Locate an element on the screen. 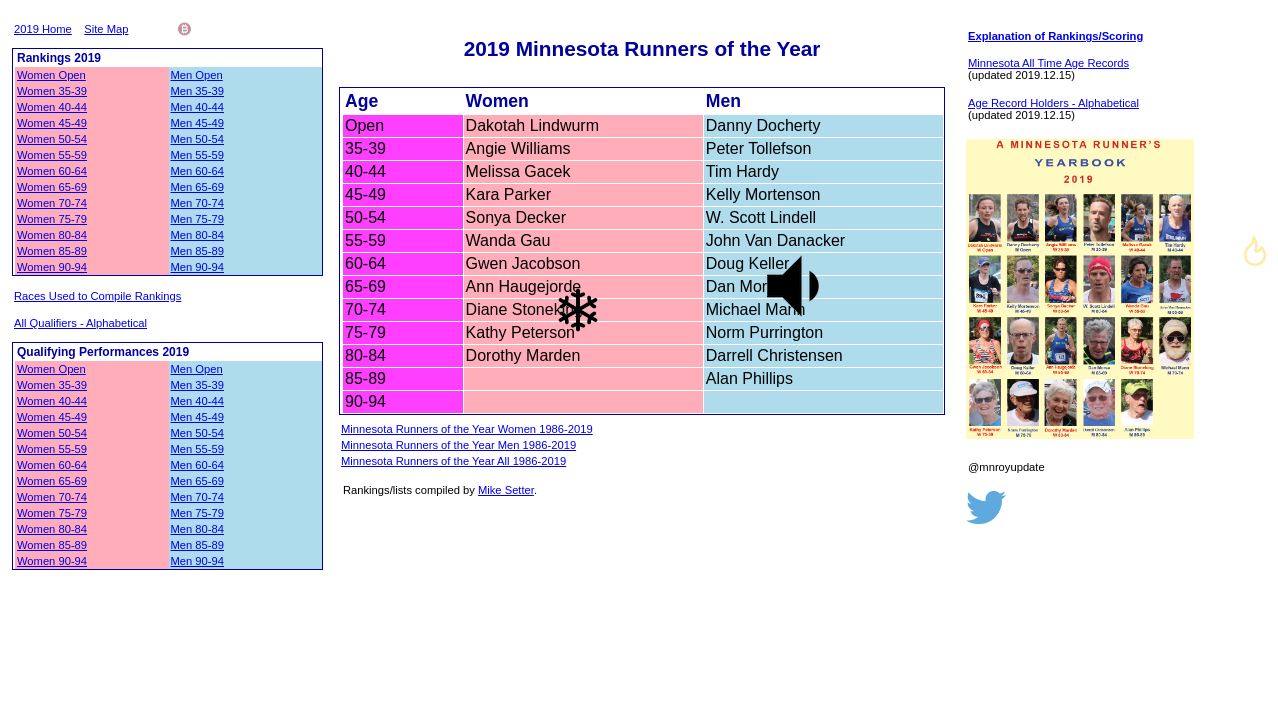 The height and width of the screenshot is (720, 1278). view bitcoin wallet or balance is located at coordinates (184, 29).